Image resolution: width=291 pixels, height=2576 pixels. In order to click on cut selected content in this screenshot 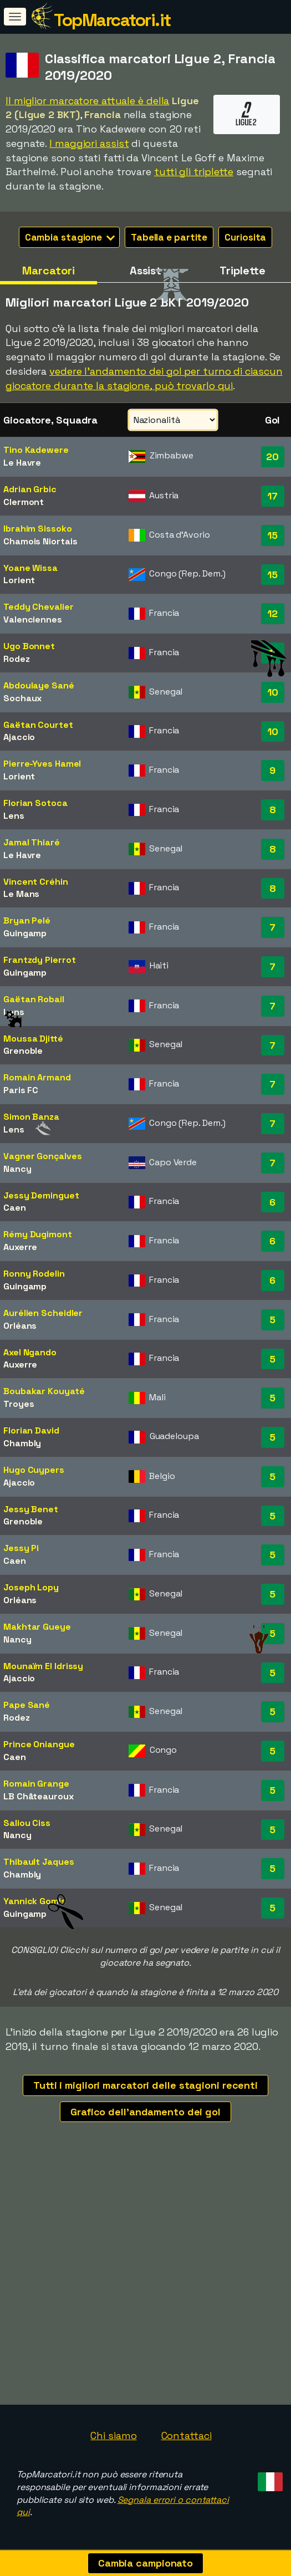, I will do `click(65, 1911)`.